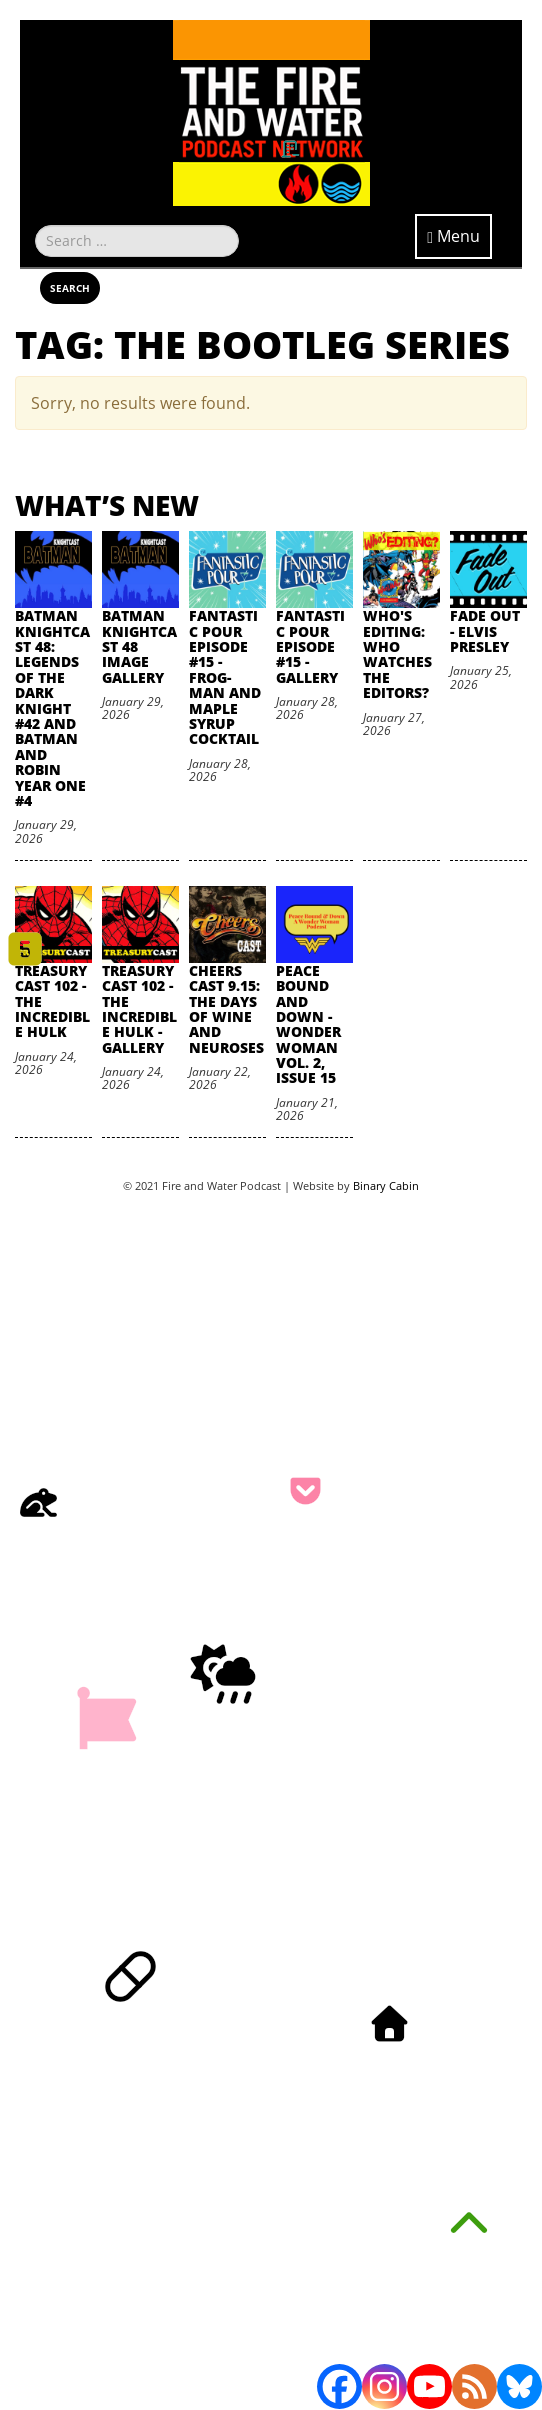 This screenshot has height=2410, width=542. I want to click on save to Pocket, so click(305, 1490).